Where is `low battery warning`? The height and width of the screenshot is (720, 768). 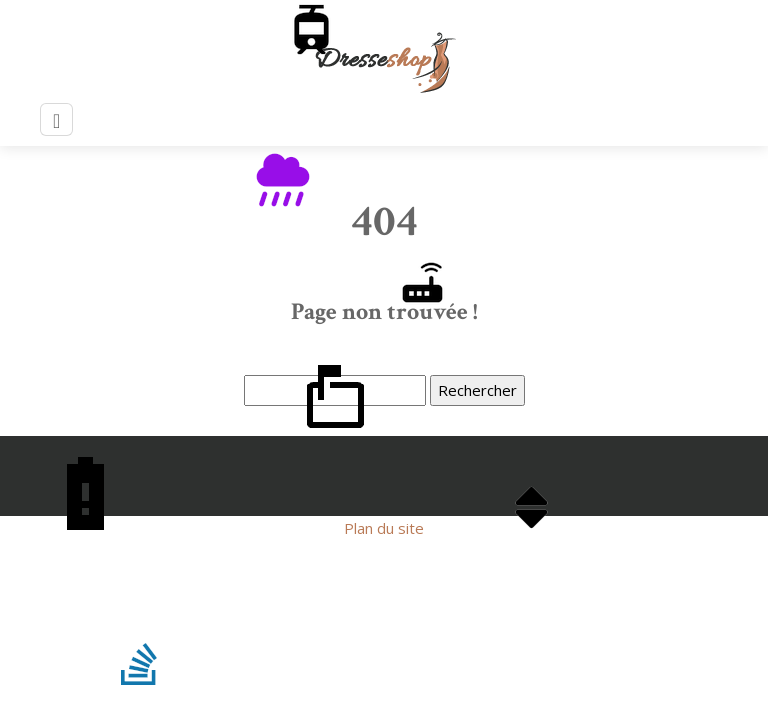
low battery warning is located at coordinates (85, 493).